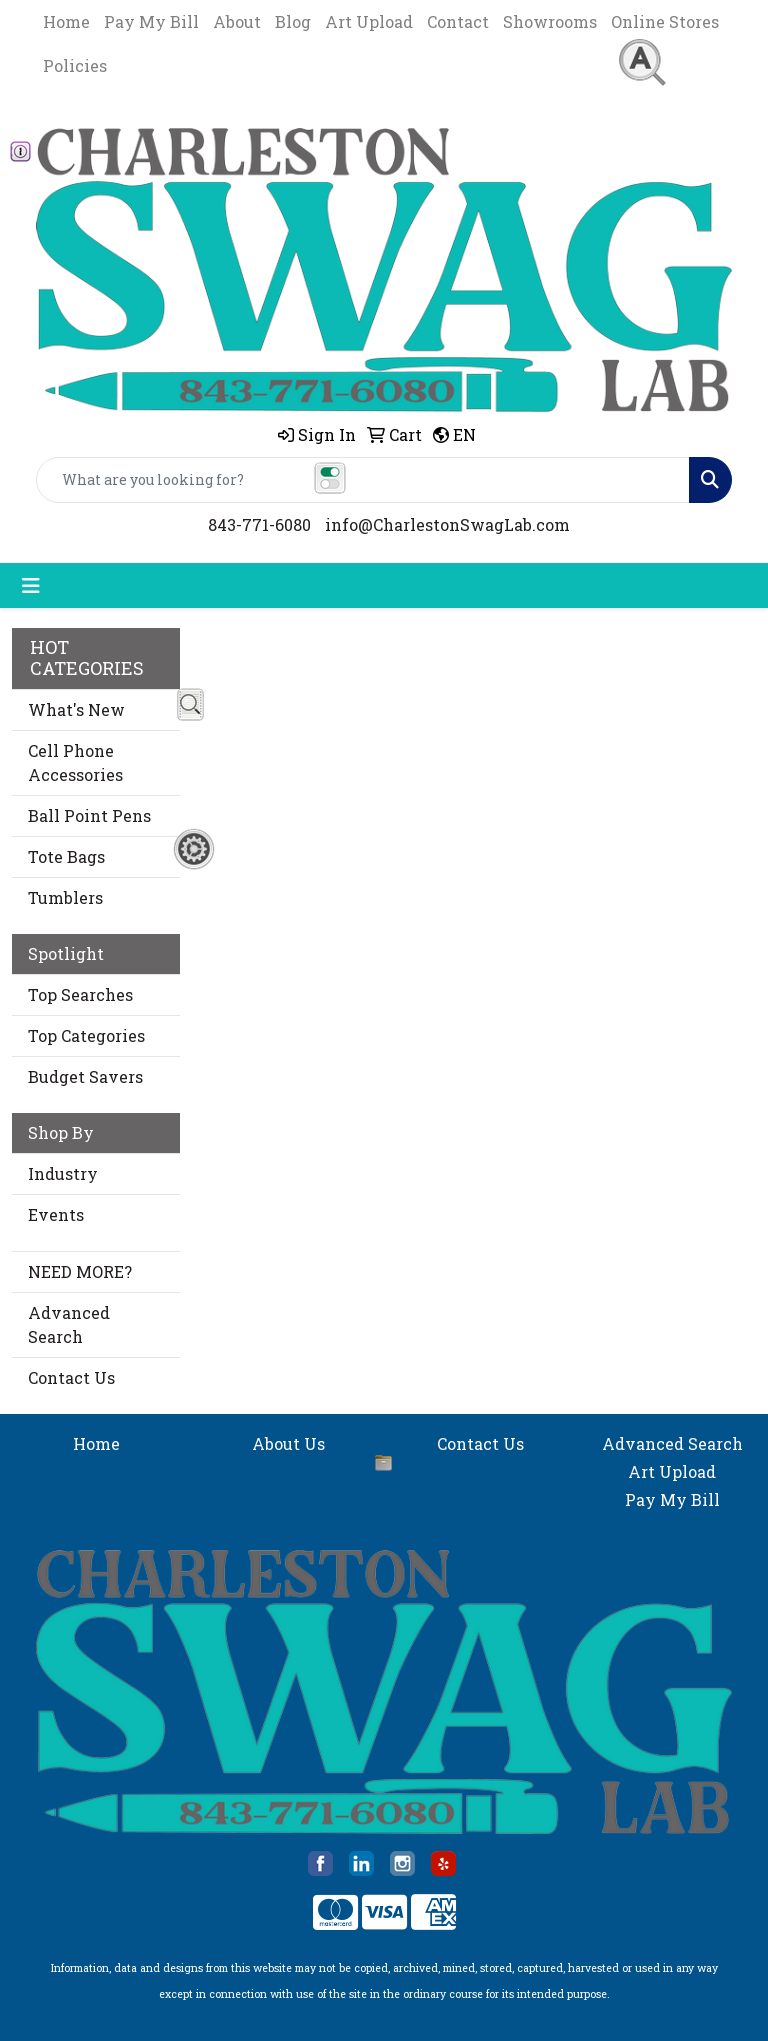 This screenshot has height=2041, width=768. What do you see at coordinates (383, 1462) in the screenshot?
I see `open the file manager application` at bounding box center [383, 1462].